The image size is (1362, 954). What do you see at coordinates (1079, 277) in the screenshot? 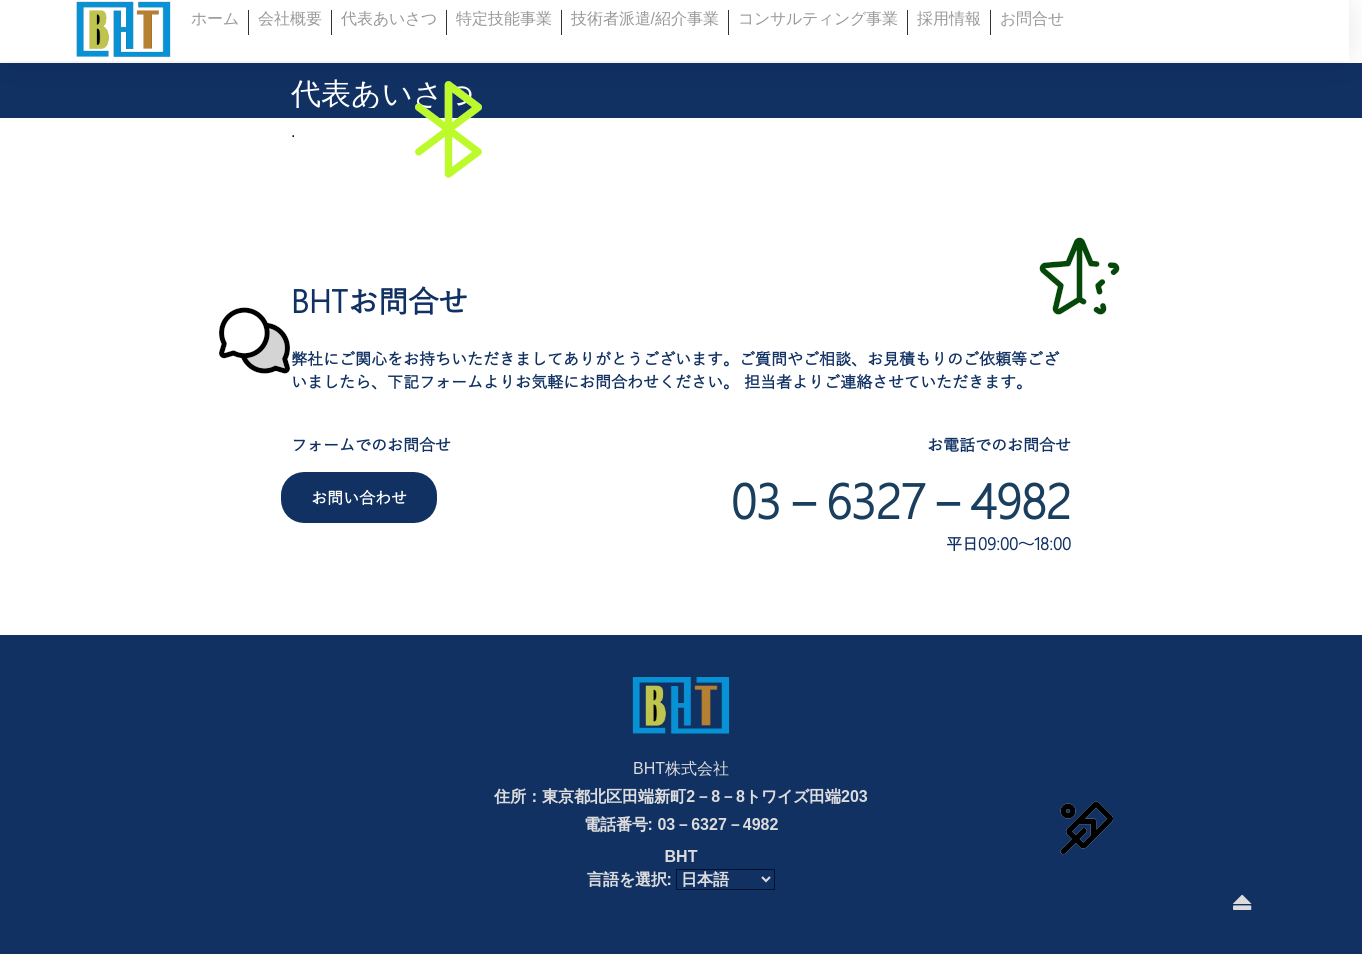
I see `indicates a partial or half rating` at bounding box center [1079, 277].